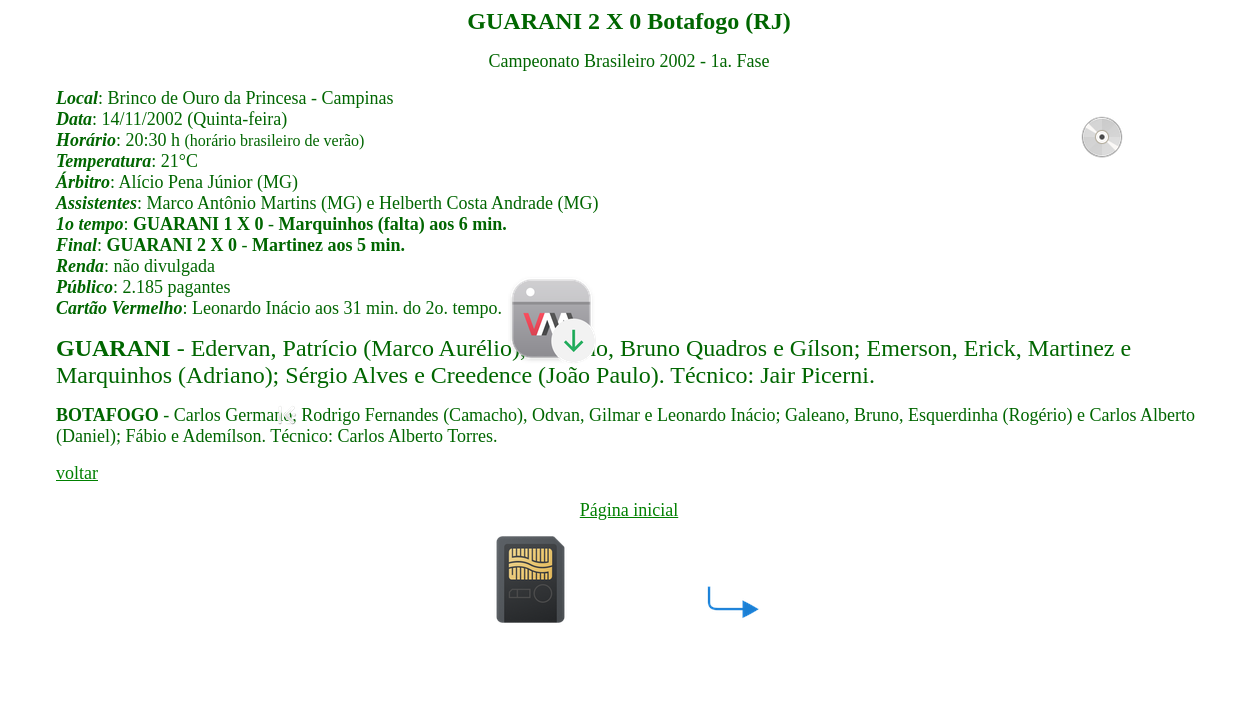  Describe the element at coordinates (1102, 137) in the screenshot. I see `audio CD device detected` at that location.